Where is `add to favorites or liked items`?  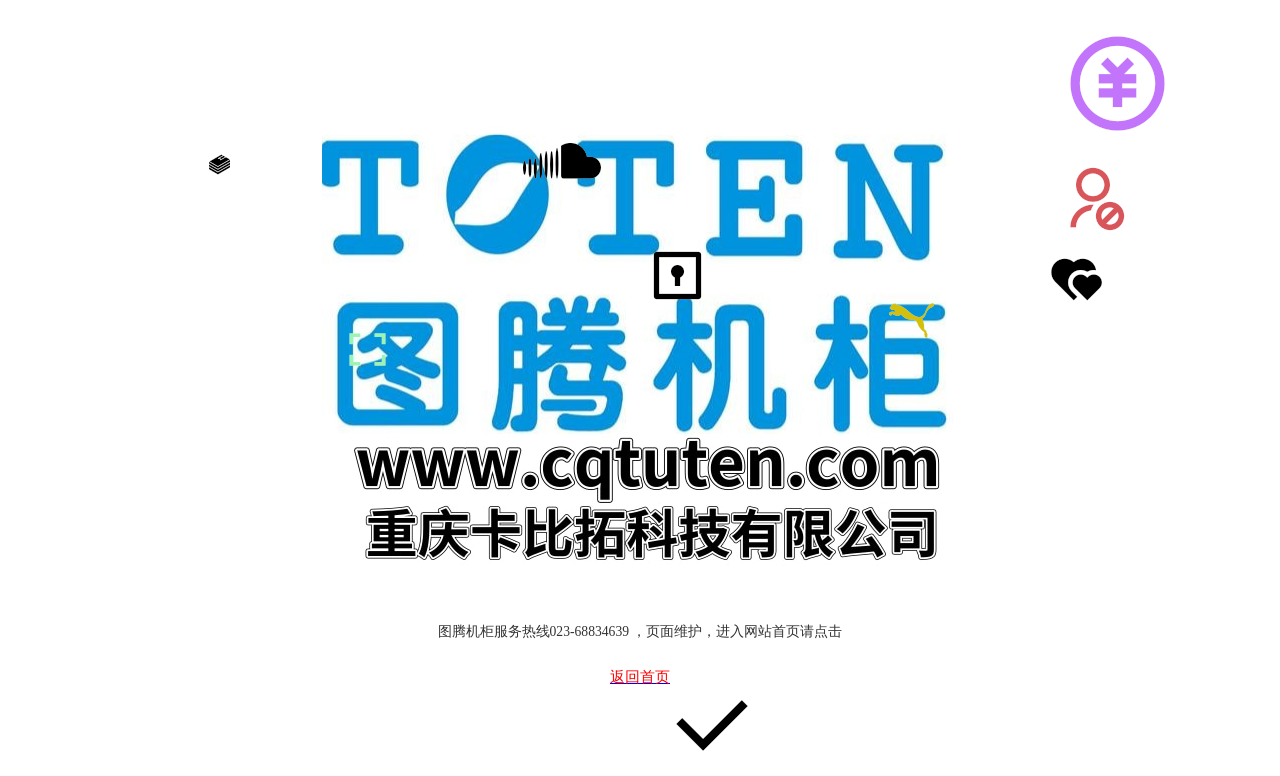
add to favorites or liked items is located at coordinates (1076, 279).